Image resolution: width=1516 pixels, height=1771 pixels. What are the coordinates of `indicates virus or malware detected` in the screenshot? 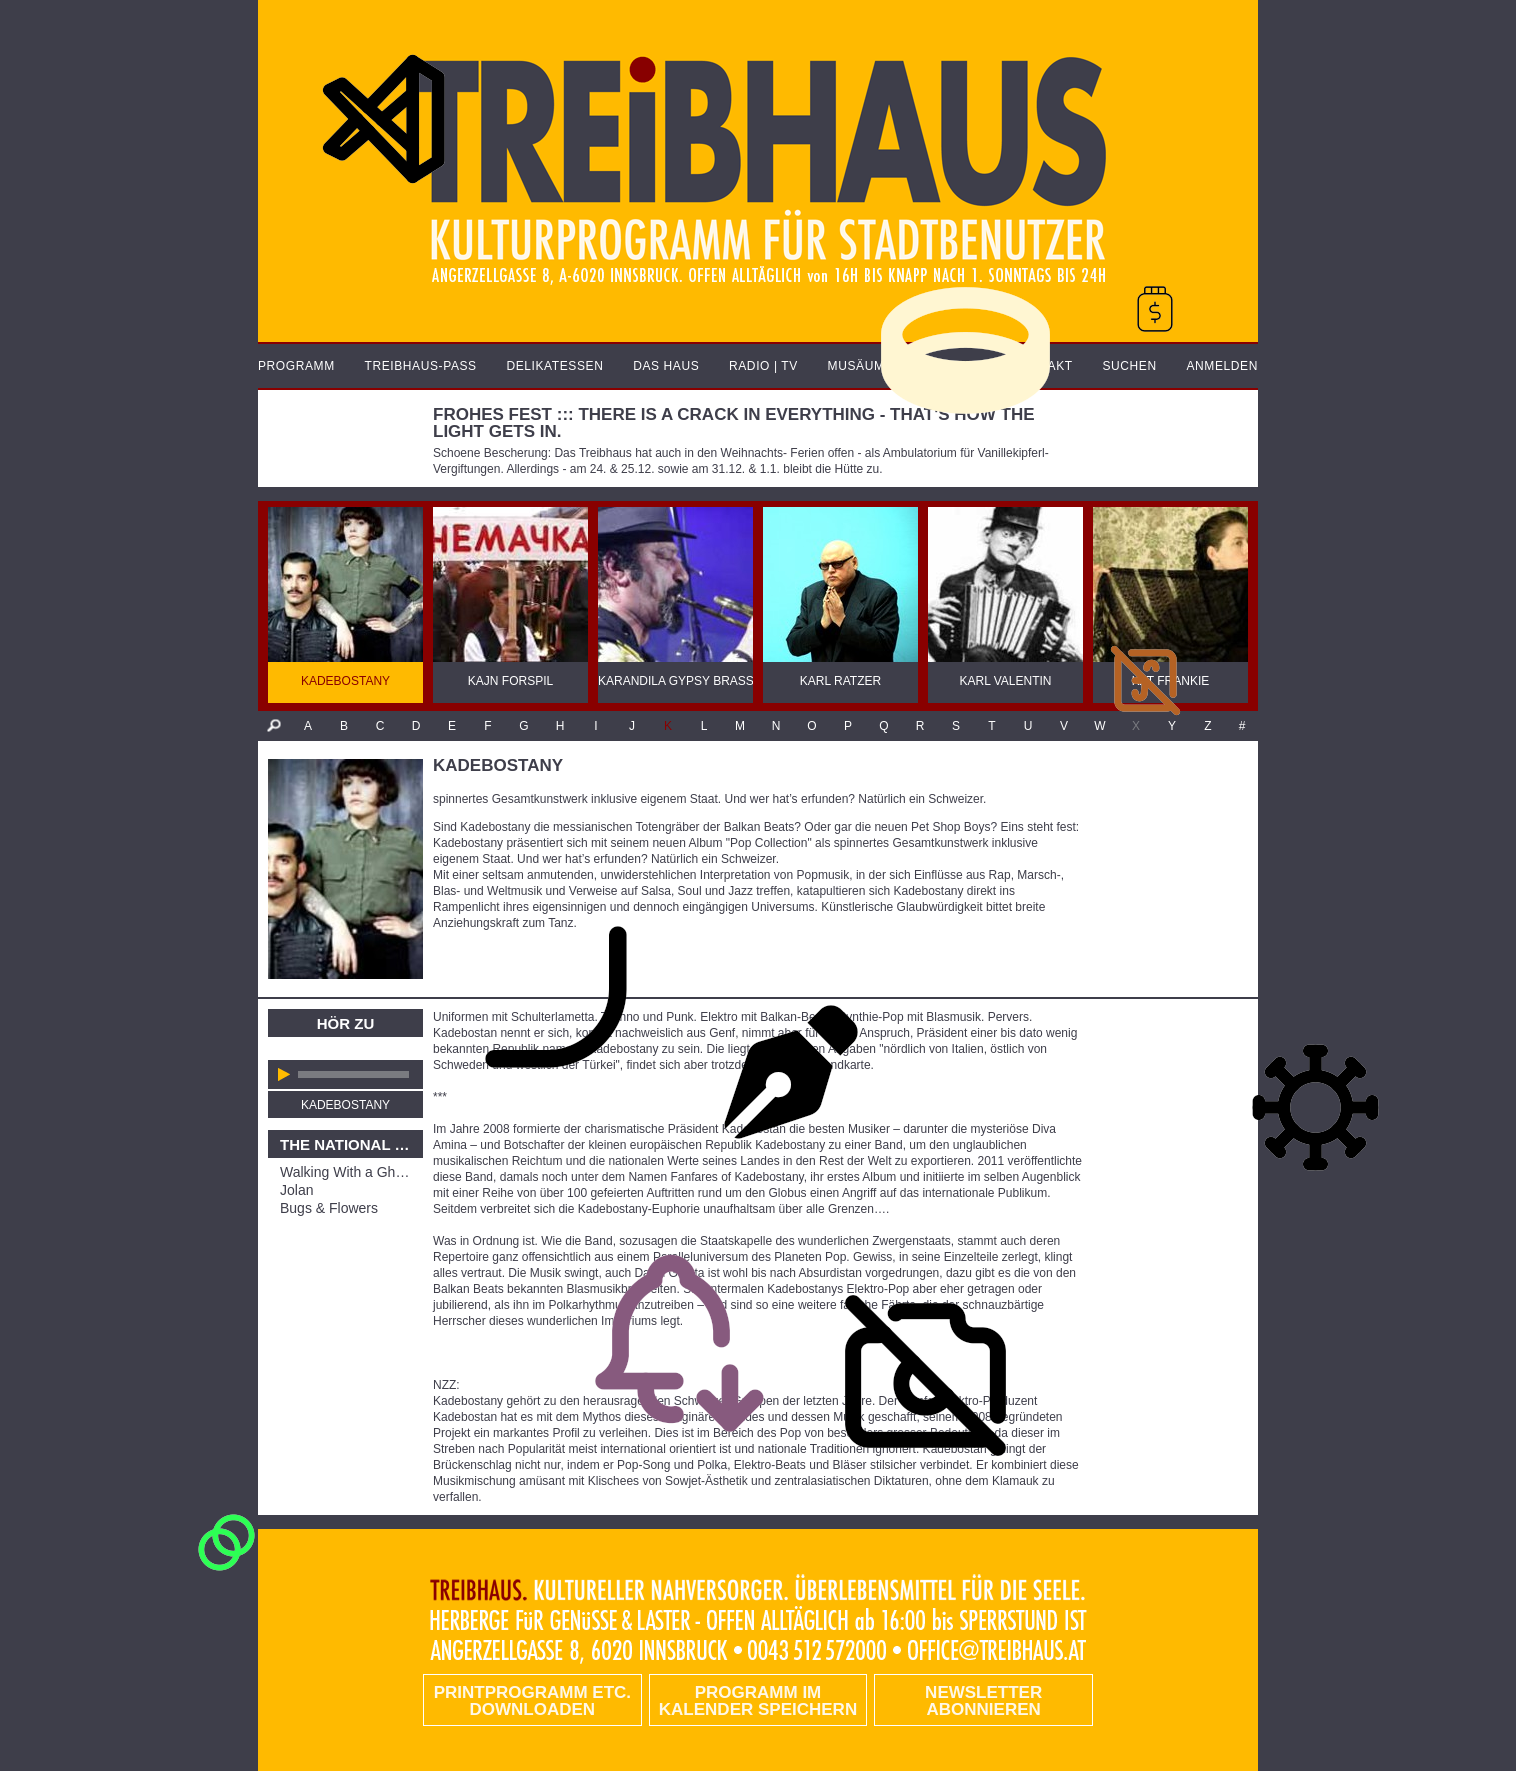 It's located at (1315, 1107).